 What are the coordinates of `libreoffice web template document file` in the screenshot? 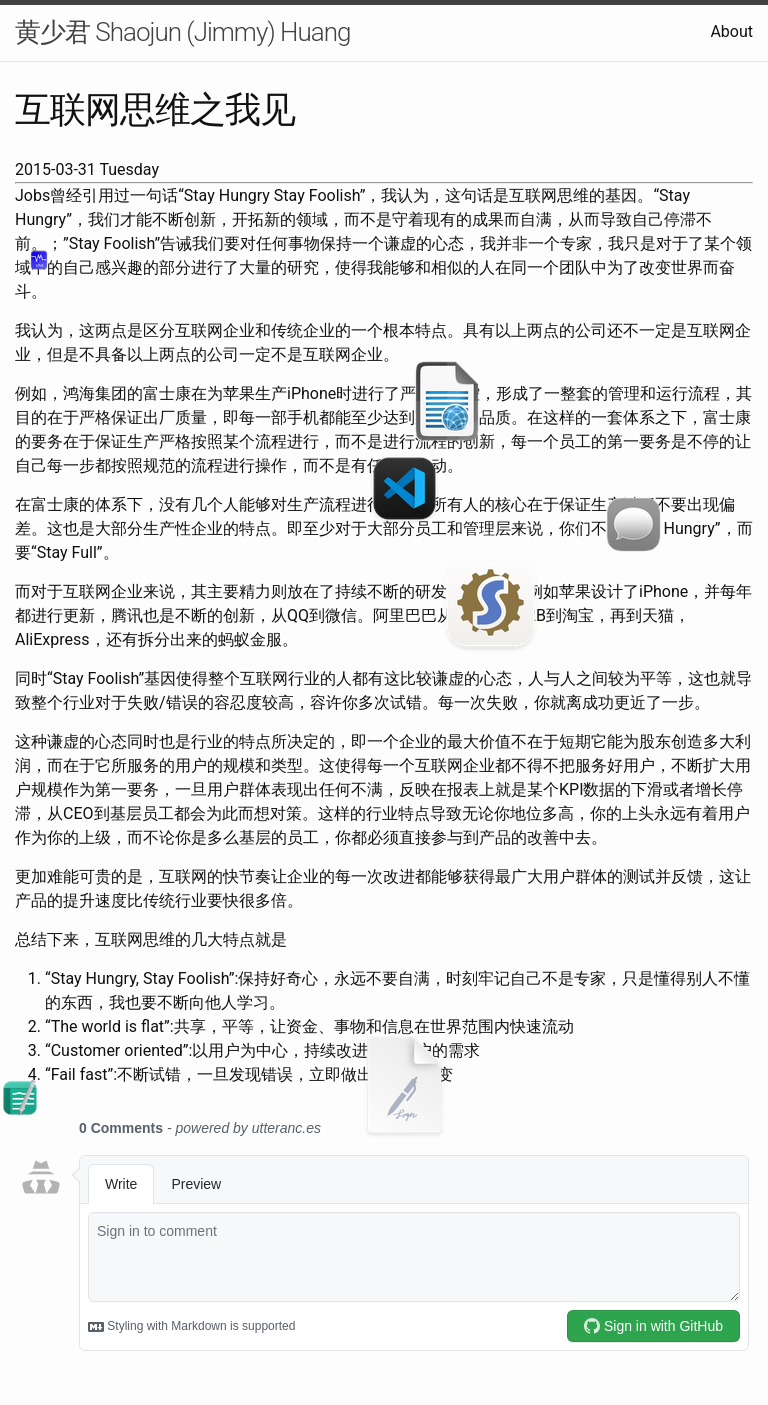 It's located at (447, 401).